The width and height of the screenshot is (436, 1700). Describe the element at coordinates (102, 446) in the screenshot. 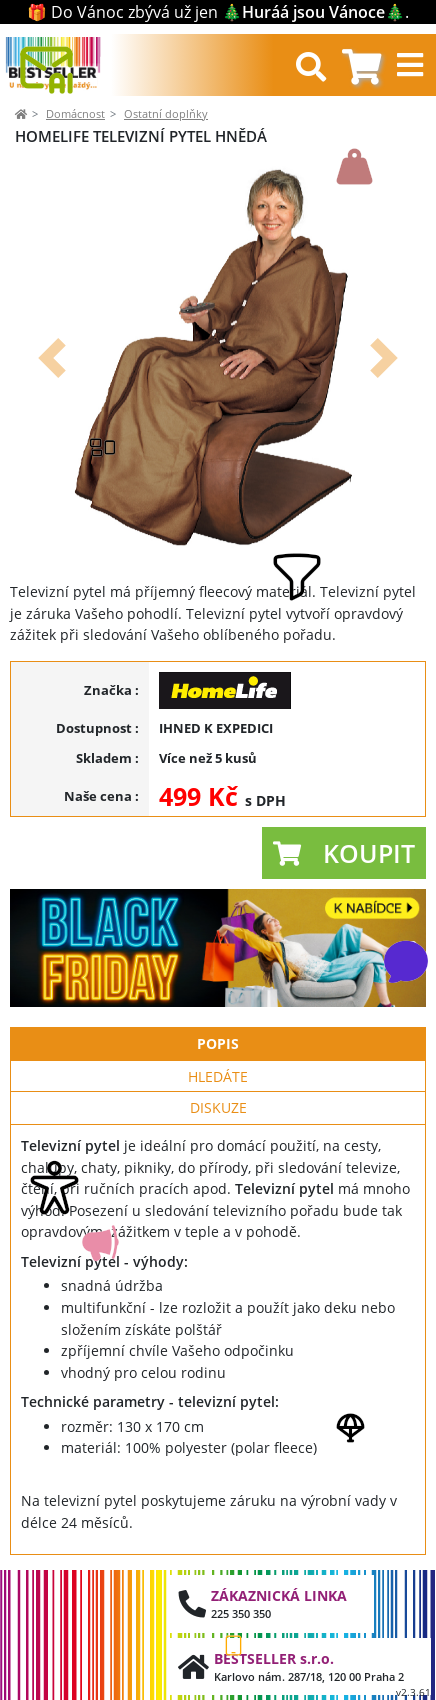

I see `view grouped elements or layouts` at that location.